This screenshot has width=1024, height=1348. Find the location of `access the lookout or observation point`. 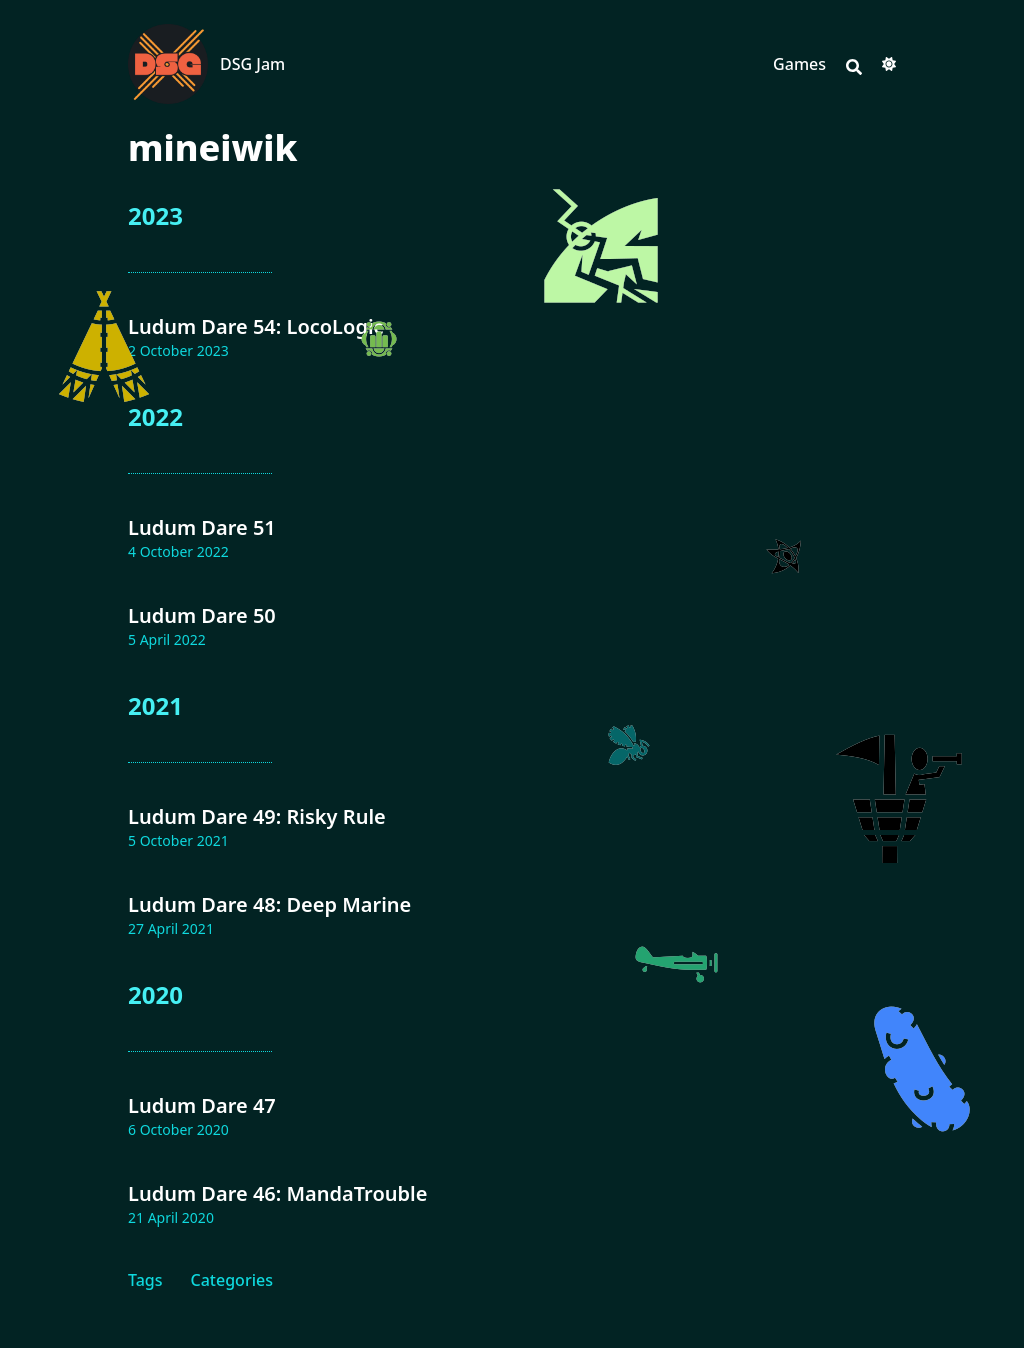

access the lookout or observation point is located at coordinates (899, 797).